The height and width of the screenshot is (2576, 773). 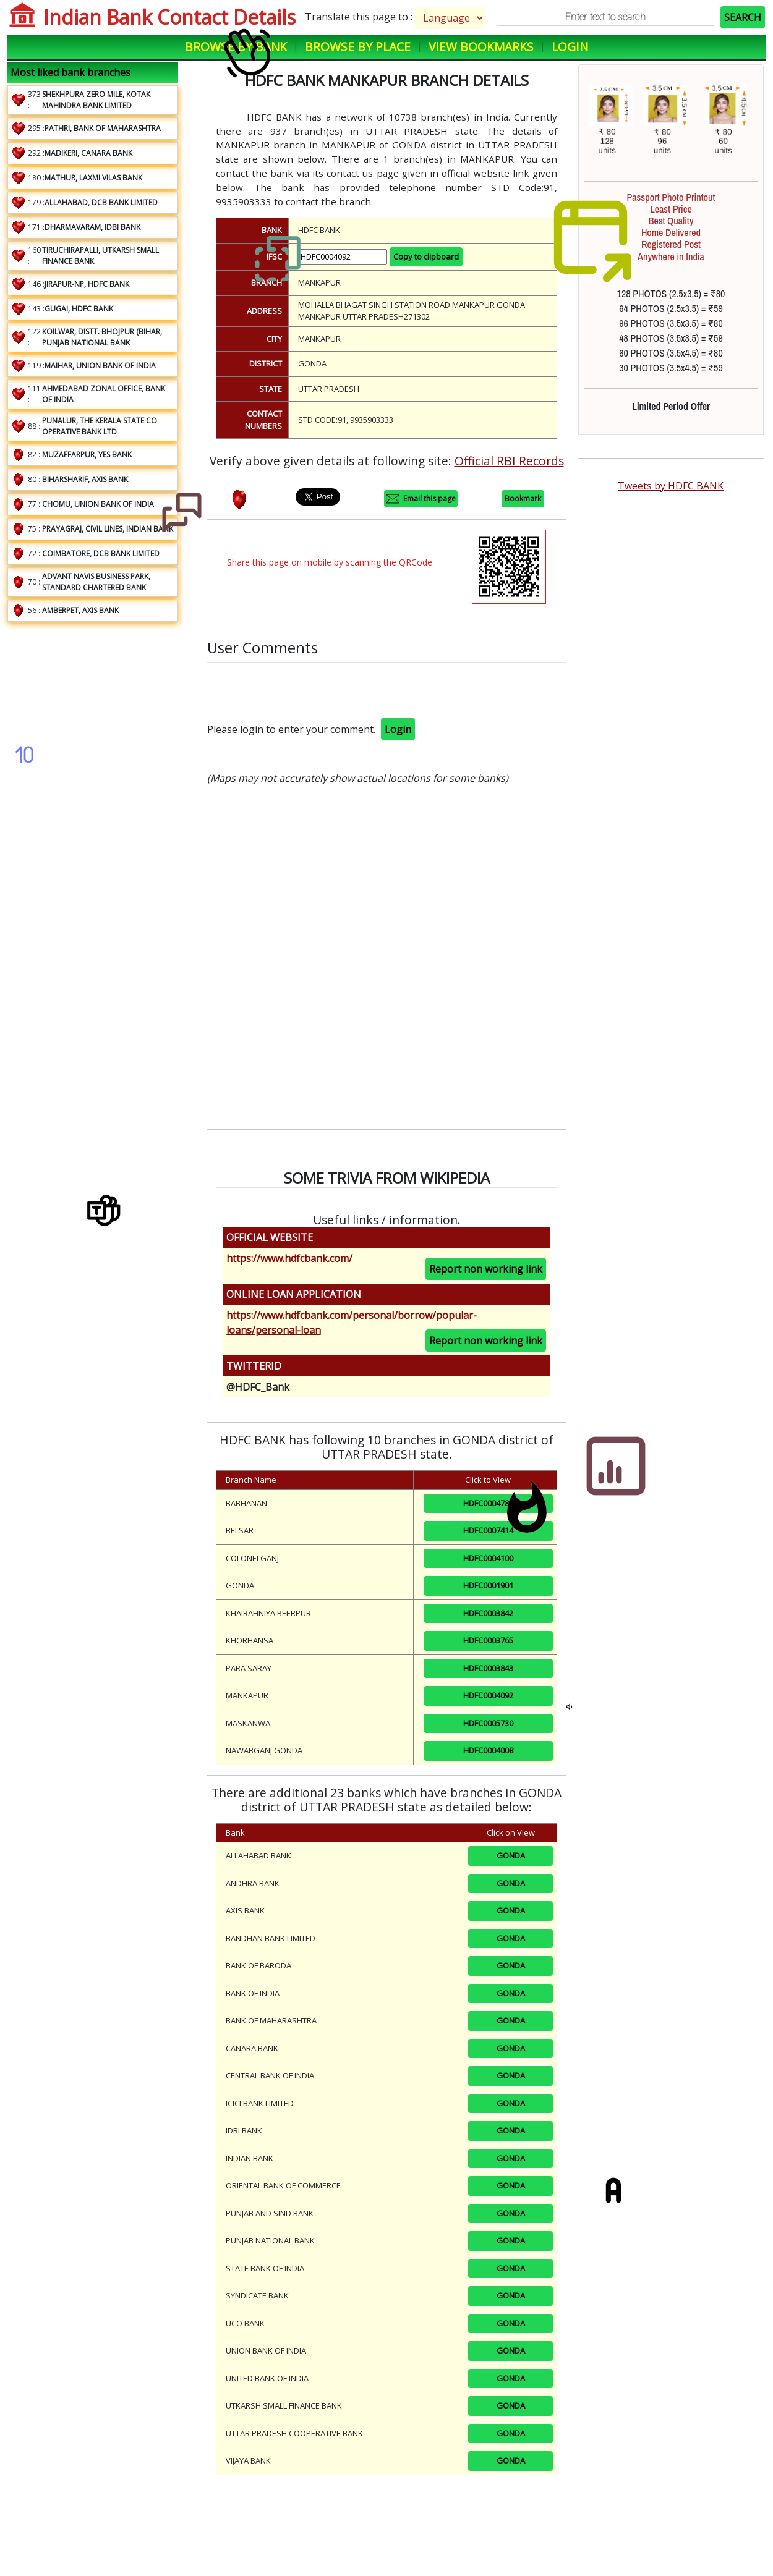 I want to click on view trending or popular content, so click(x=527, y=1508).